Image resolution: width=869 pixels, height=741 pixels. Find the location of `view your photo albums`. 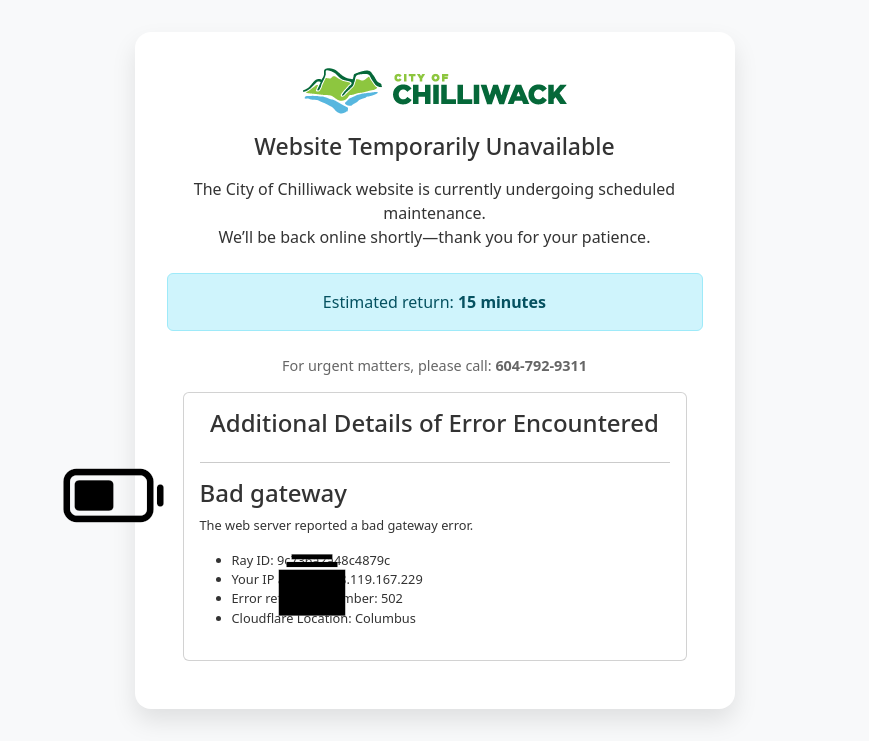

view your photo albums is located at coordinates (312, 585).